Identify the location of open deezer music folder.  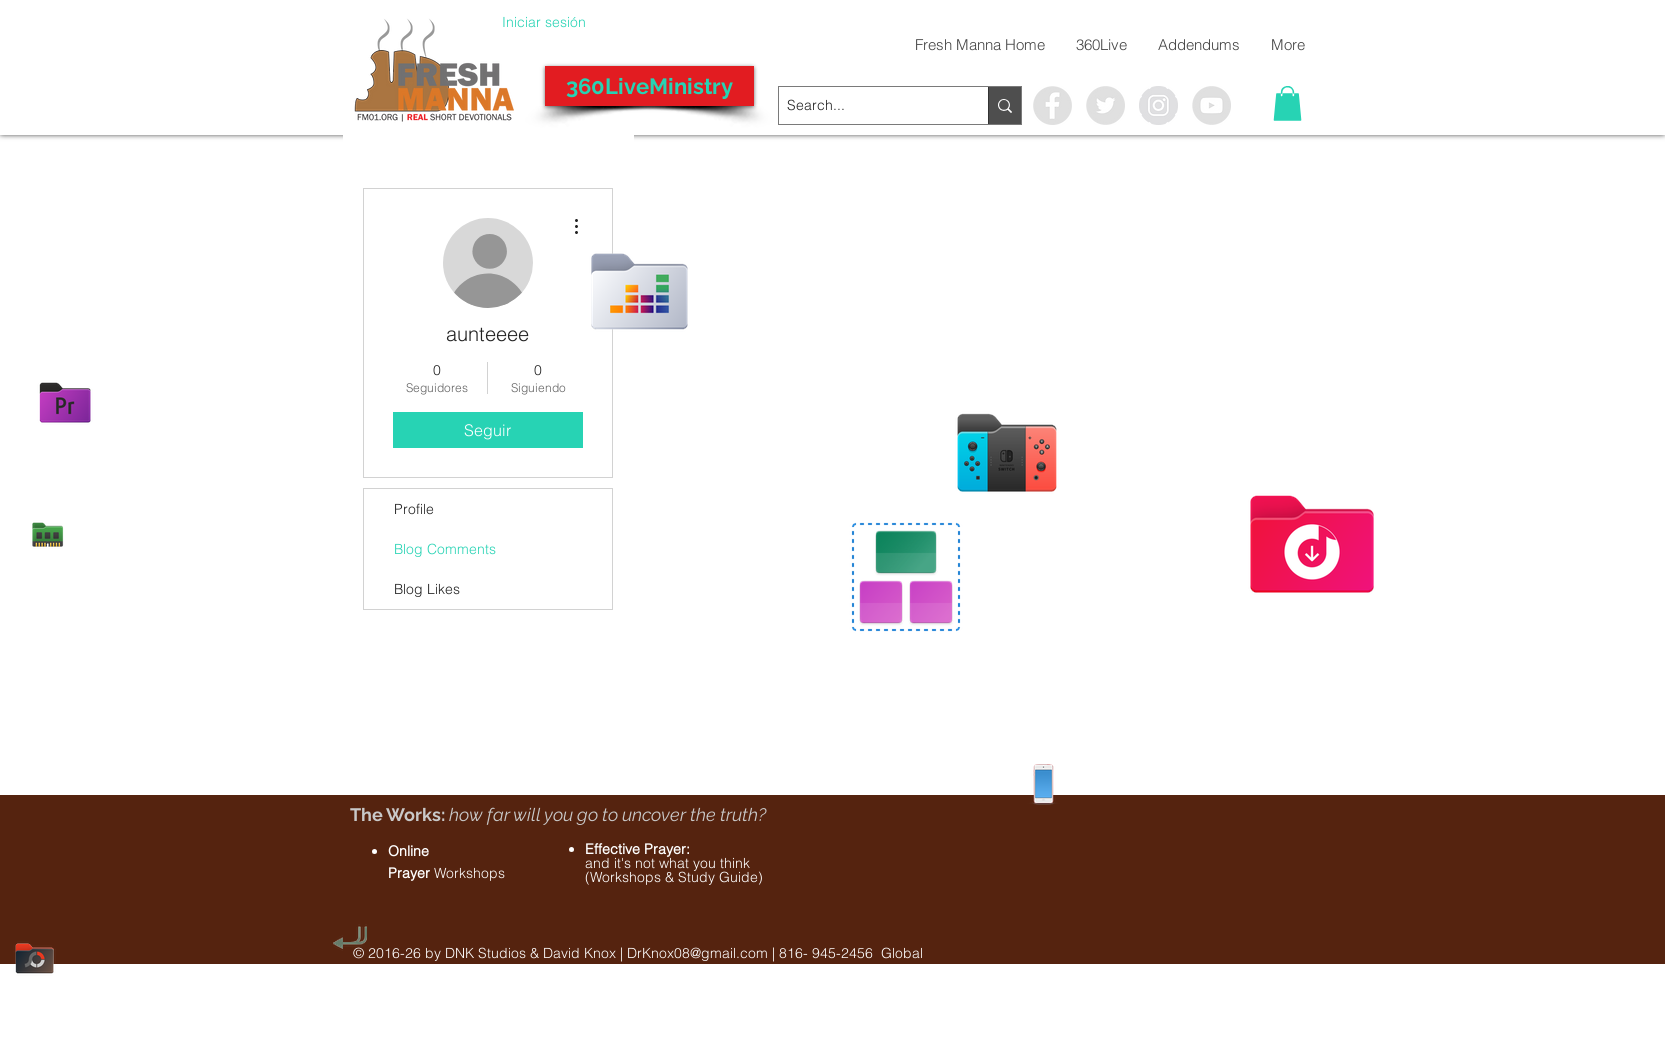
(639, 294).